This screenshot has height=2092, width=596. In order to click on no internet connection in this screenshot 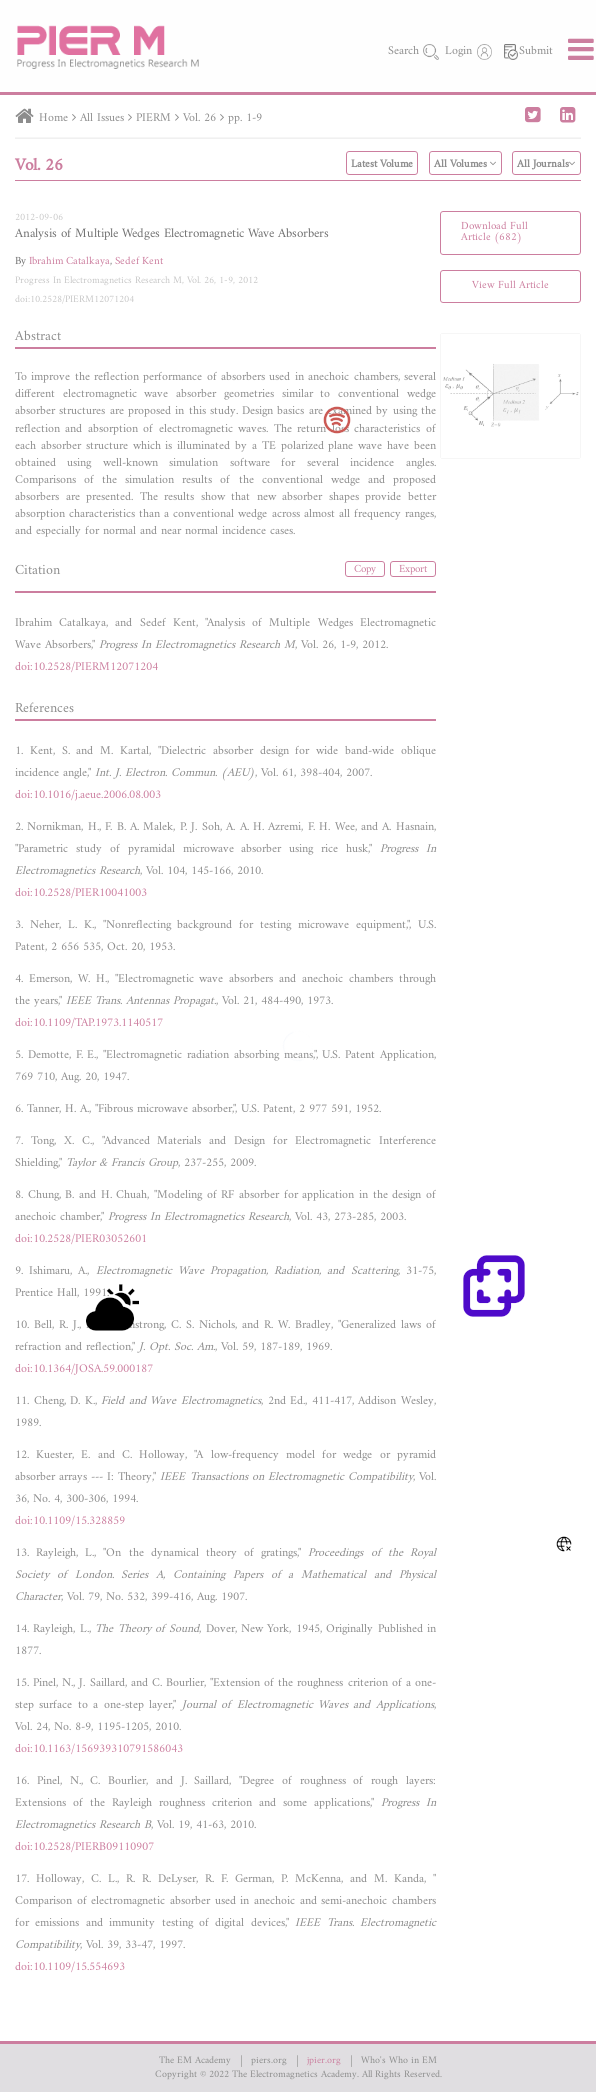, I will do `click(564, 1544)`.